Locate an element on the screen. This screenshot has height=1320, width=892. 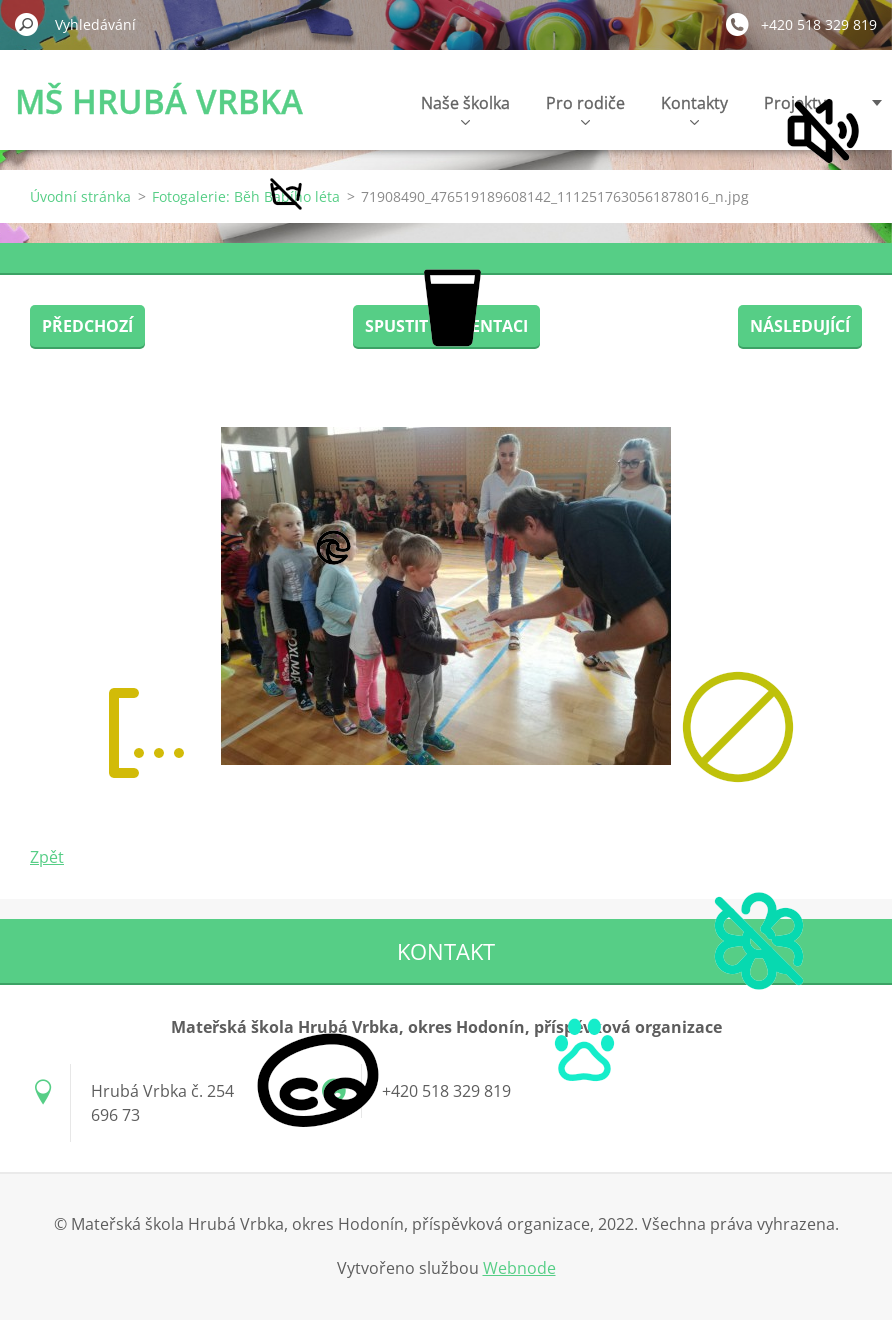
browse bars or pubs nearby is located at coordinates (452, 306).